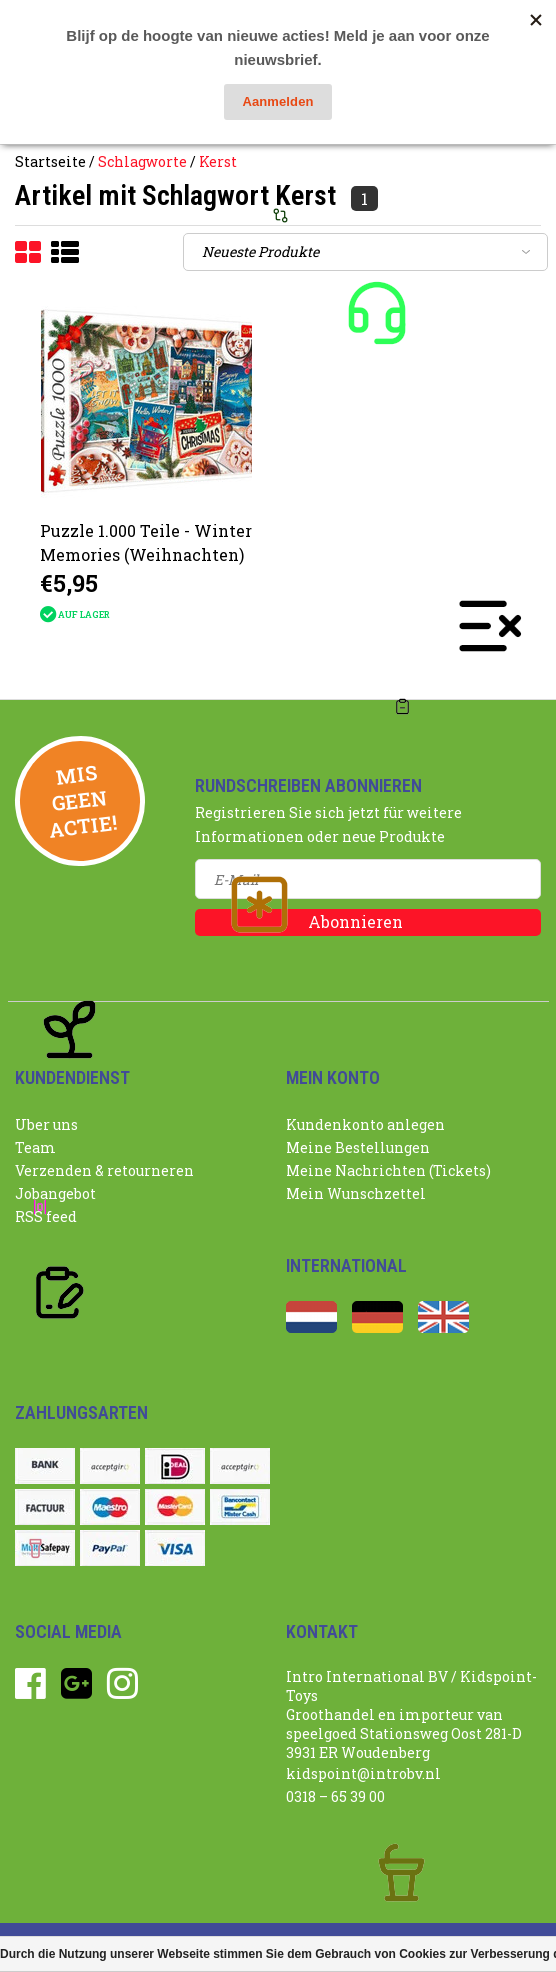  Describe the element at coordinates (259, 904) in the screenshot. I see `enter a password or PIN field` at that location.